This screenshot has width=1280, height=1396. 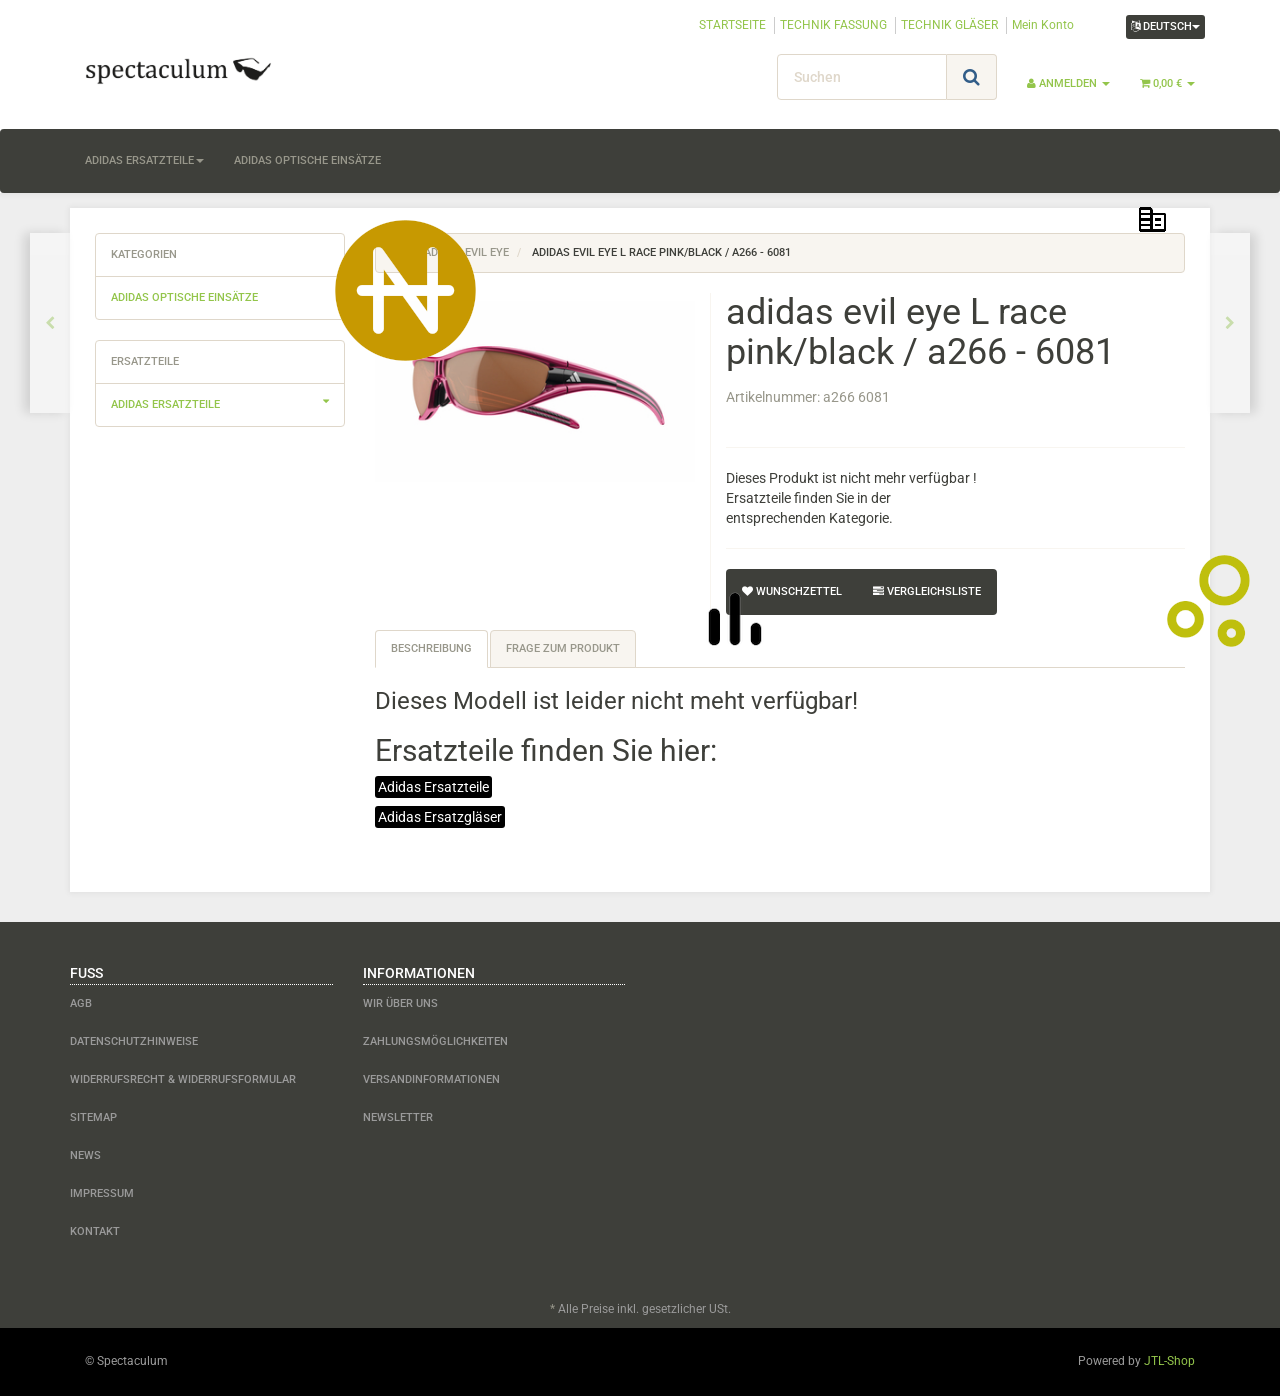 What do you see at coordinates (1213, 601) in the screenshot?
I see `view bubble chart data visualization` at bounding box center [1213, 601].